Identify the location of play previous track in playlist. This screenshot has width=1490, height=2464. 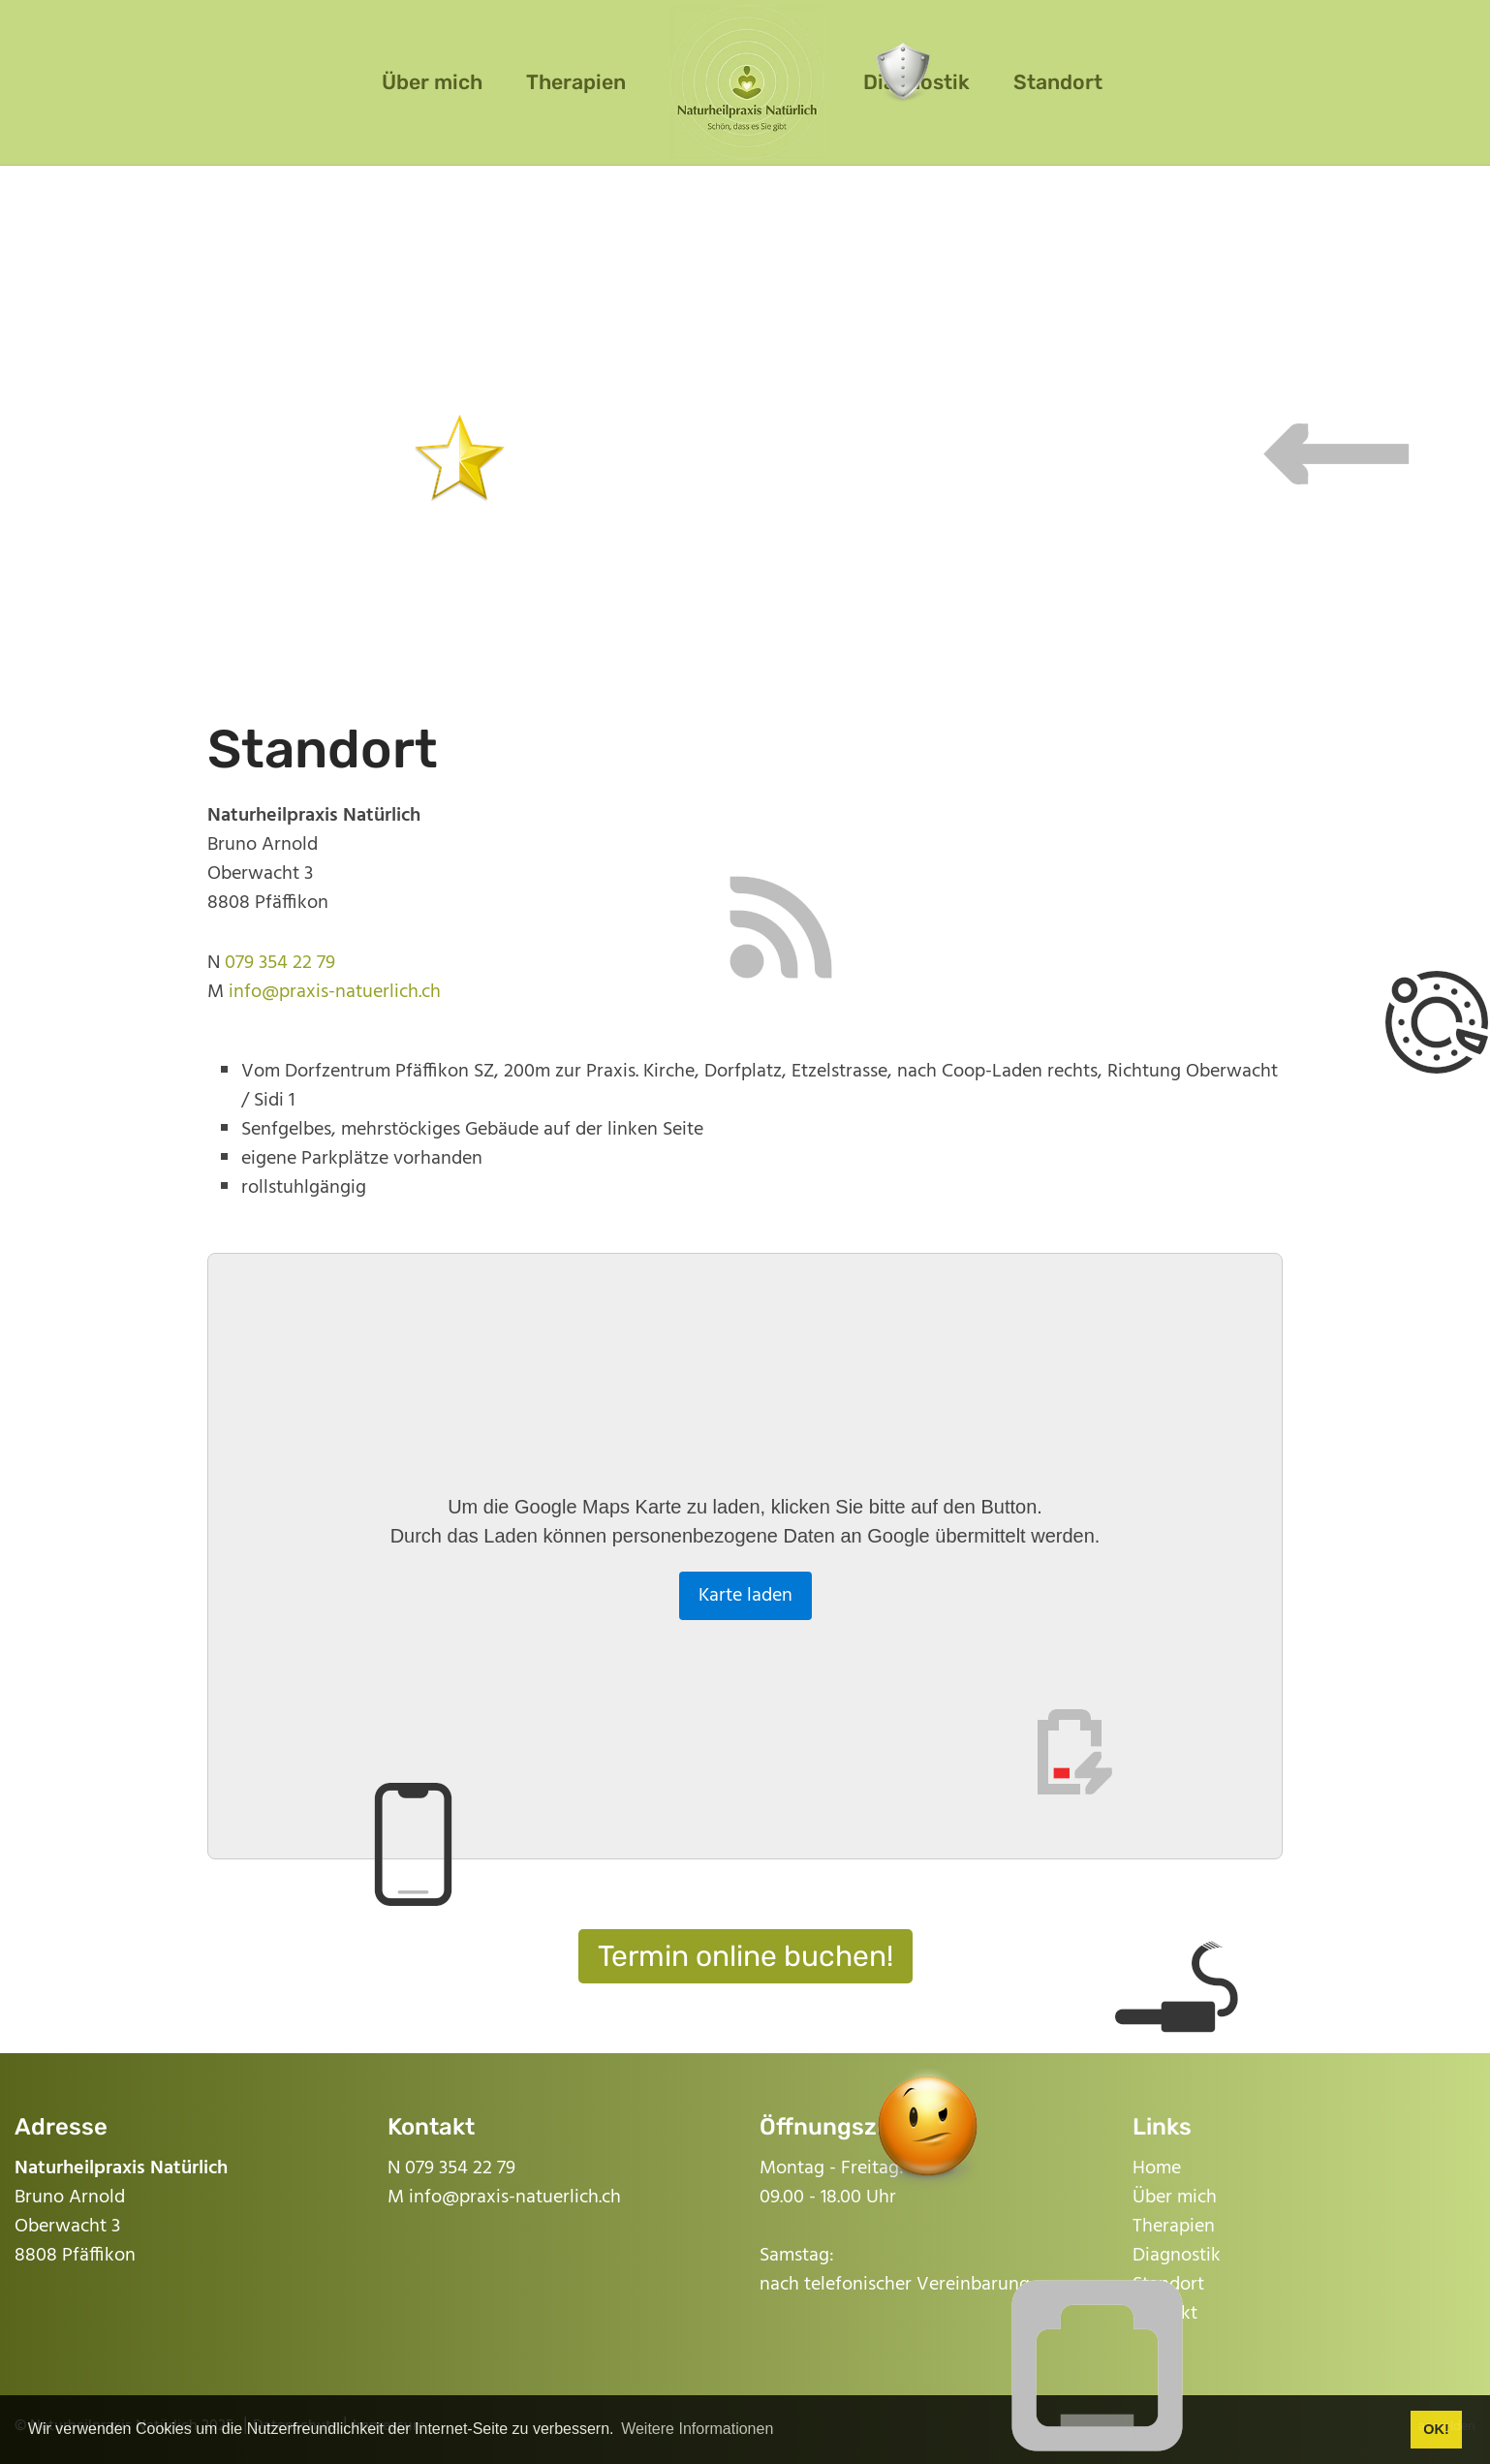
(1338, 453).